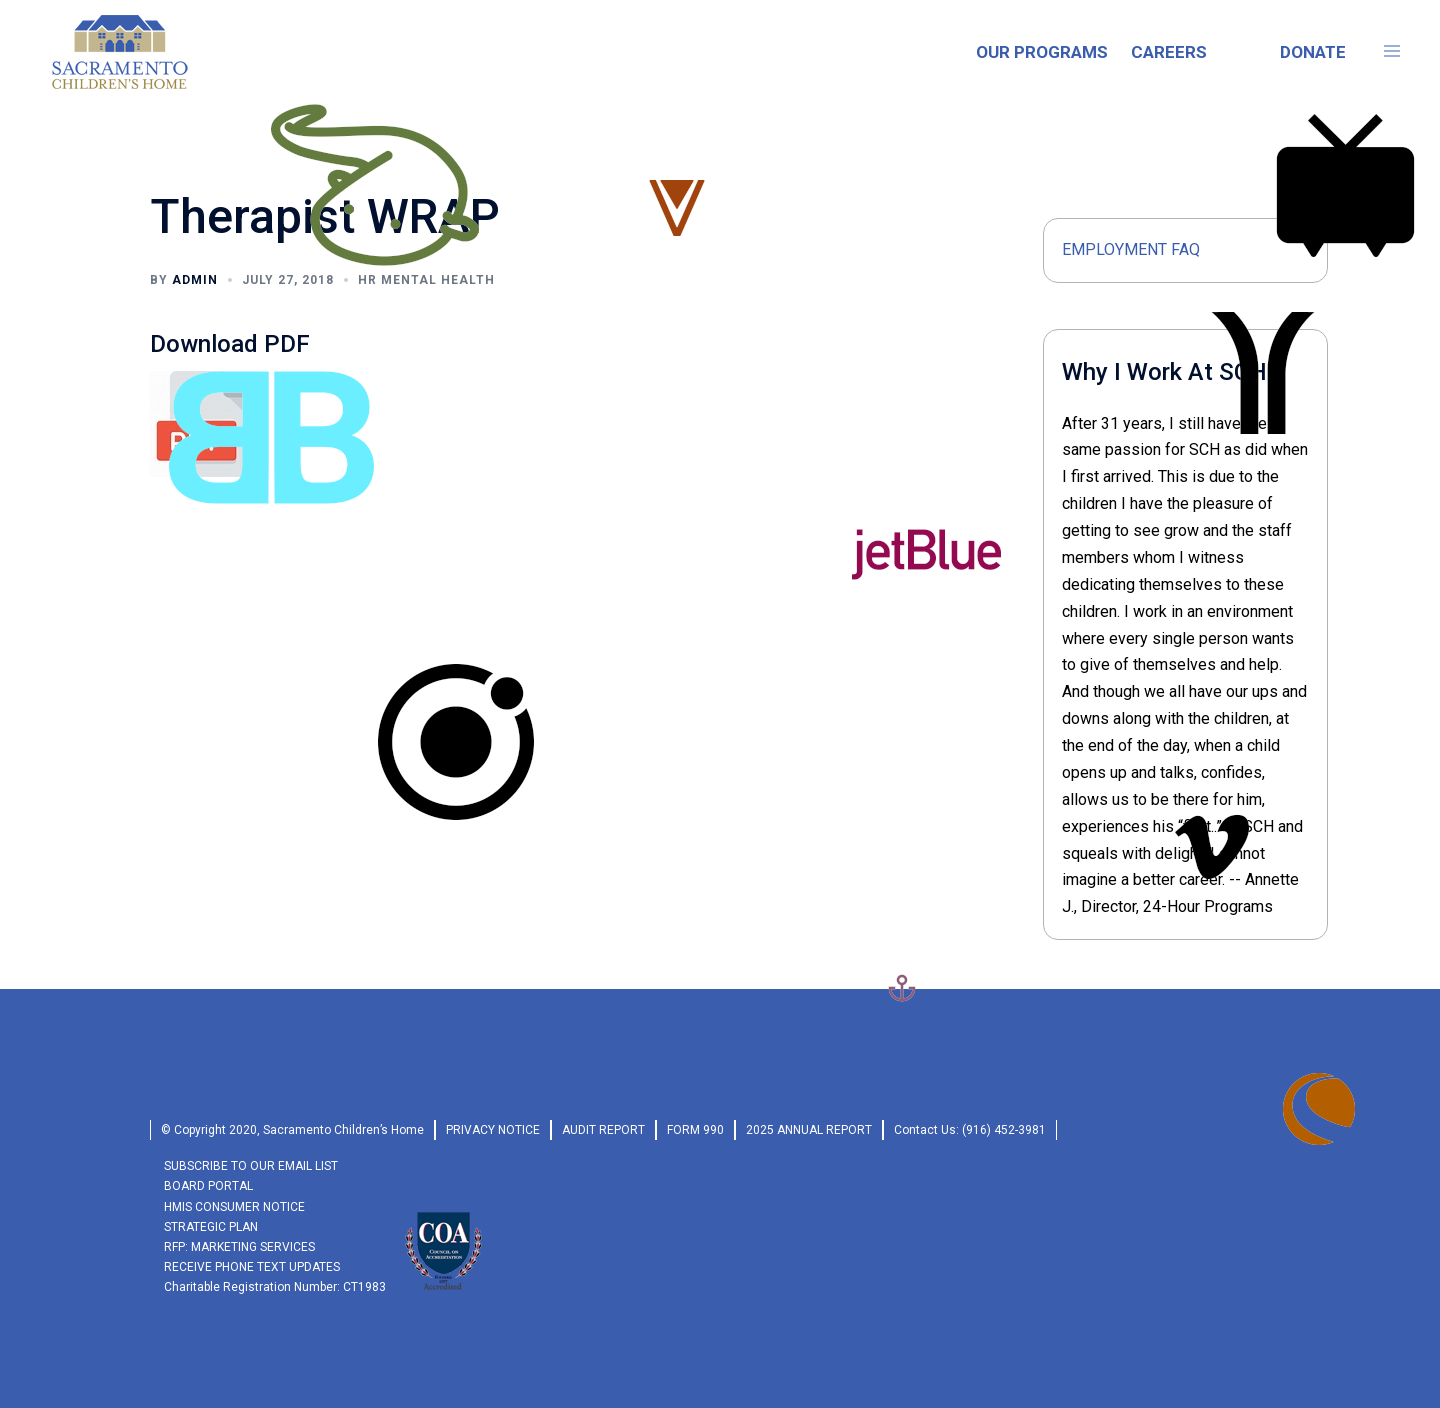  What do you see at coordinates (926, 554) in the screenshot?
I see `access JetBlue airline services` at bounding box center [926, 554].